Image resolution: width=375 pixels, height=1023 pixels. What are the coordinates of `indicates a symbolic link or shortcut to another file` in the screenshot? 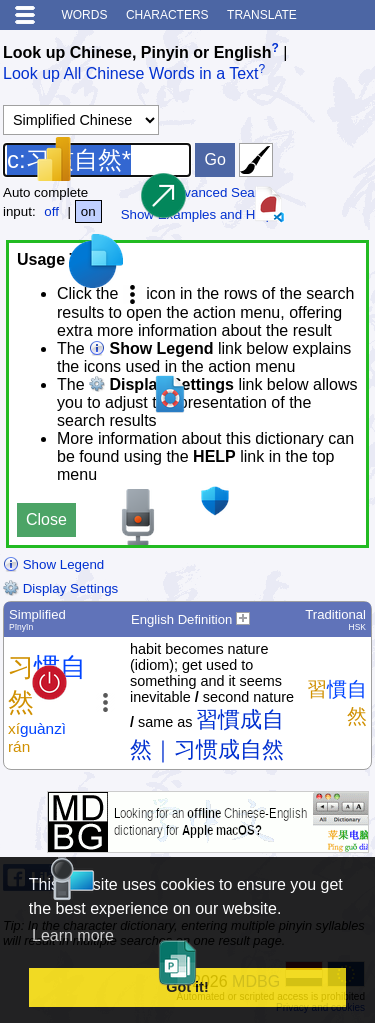 It's located at (163, 195).